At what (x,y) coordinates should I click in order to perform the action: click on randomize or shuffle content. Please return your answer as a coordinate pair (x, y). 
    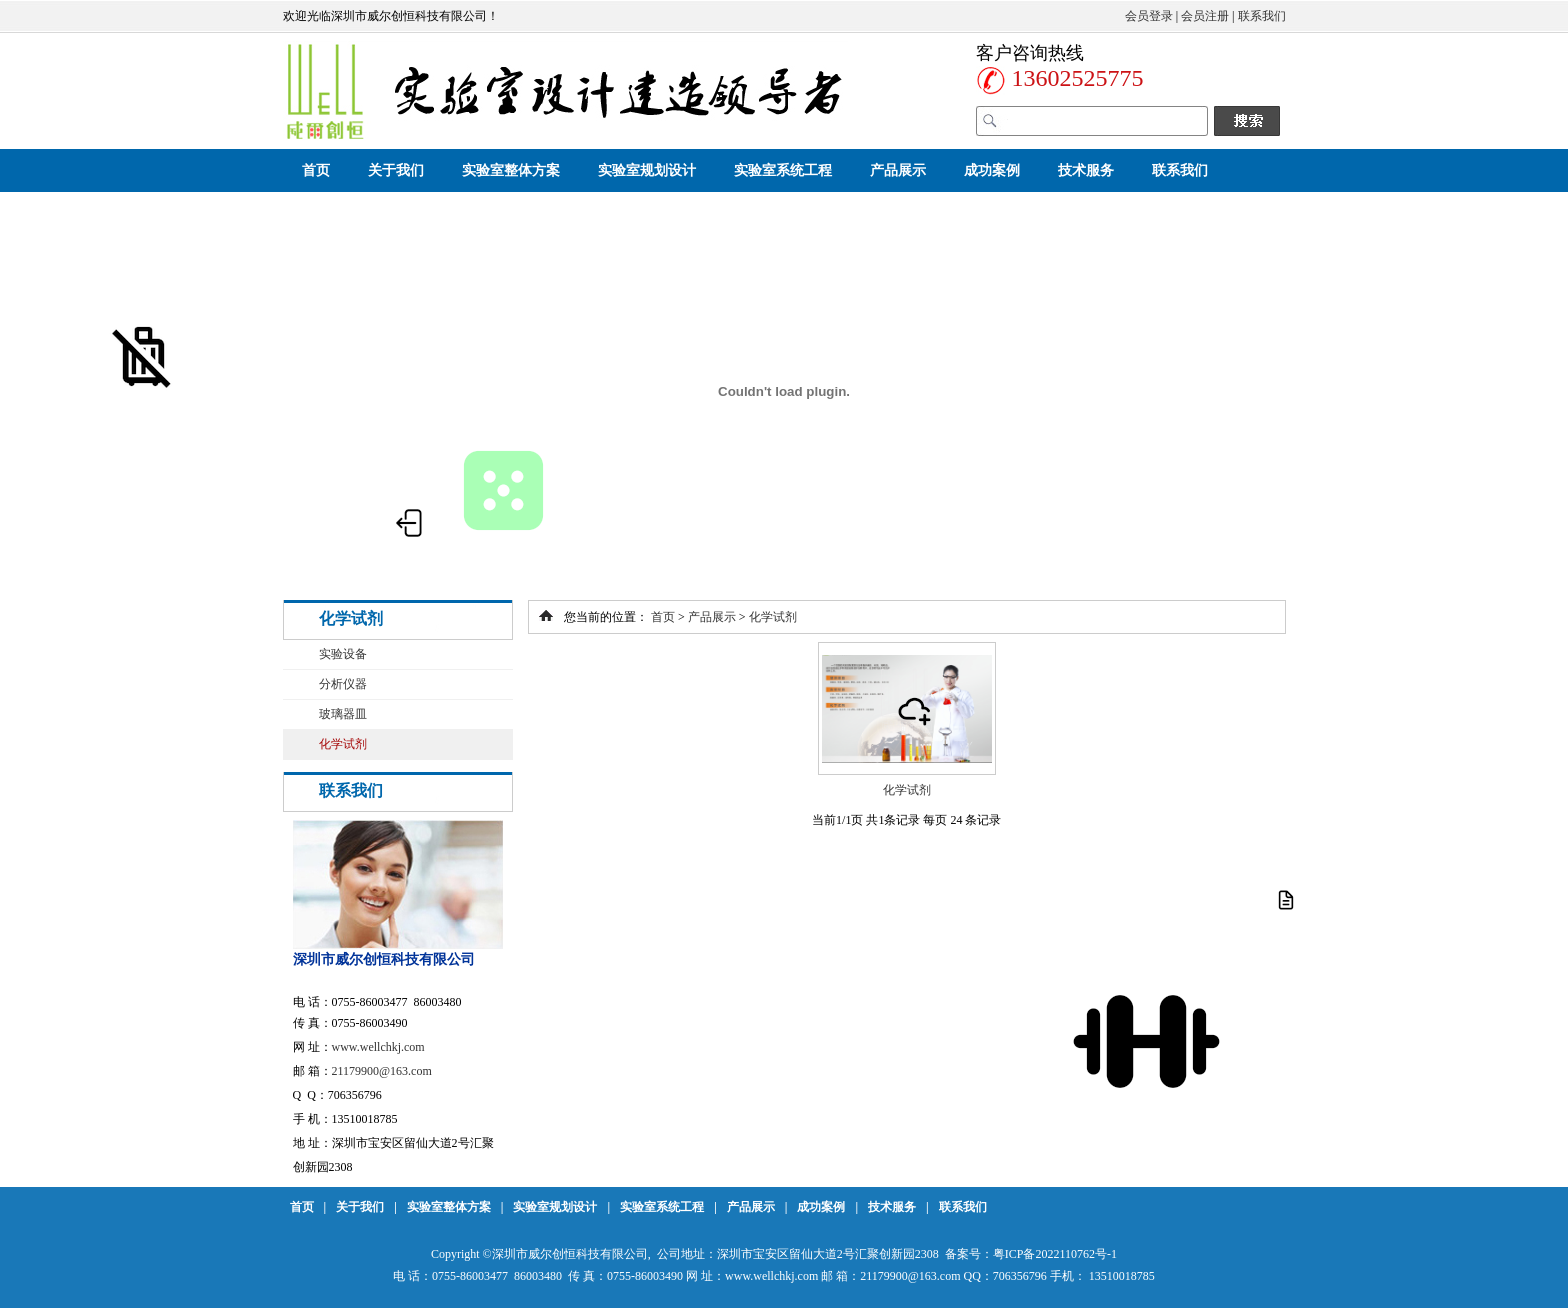
    Looking at the image, I should click on (503, 490).